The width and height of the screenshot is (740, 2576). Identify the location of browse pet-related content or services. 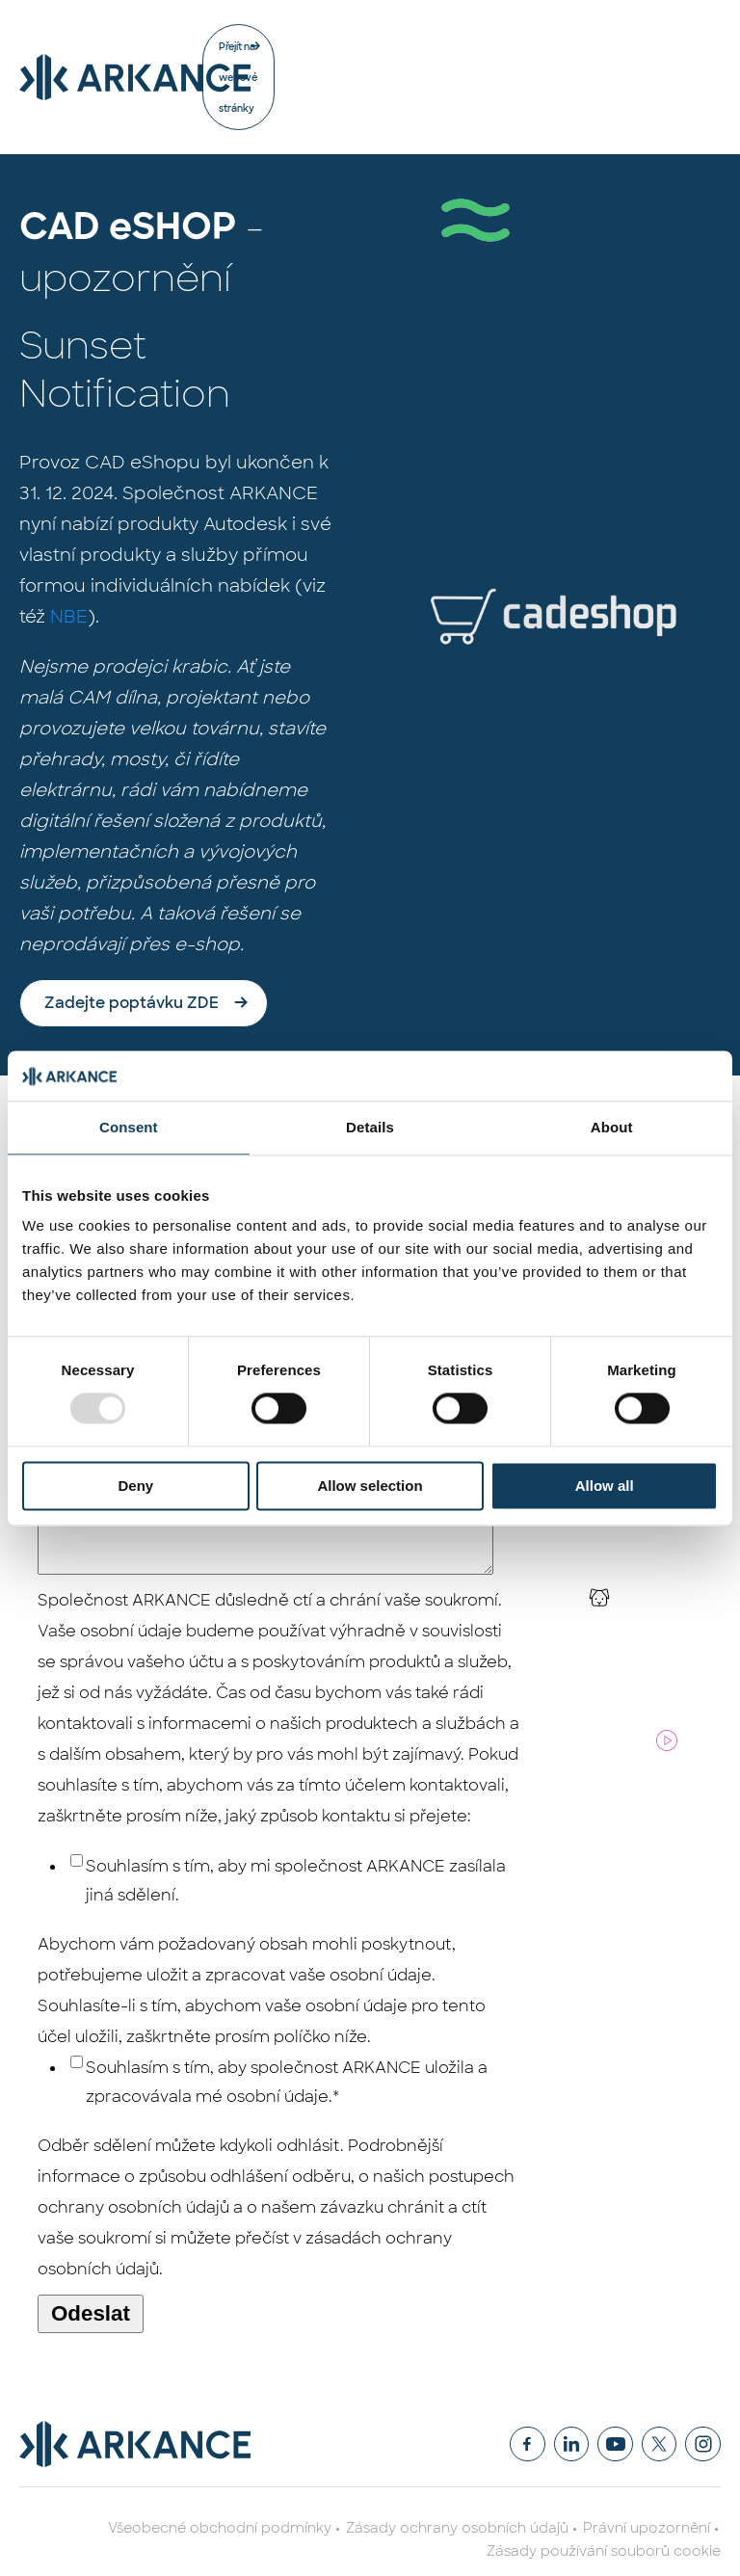
(599, 1598).